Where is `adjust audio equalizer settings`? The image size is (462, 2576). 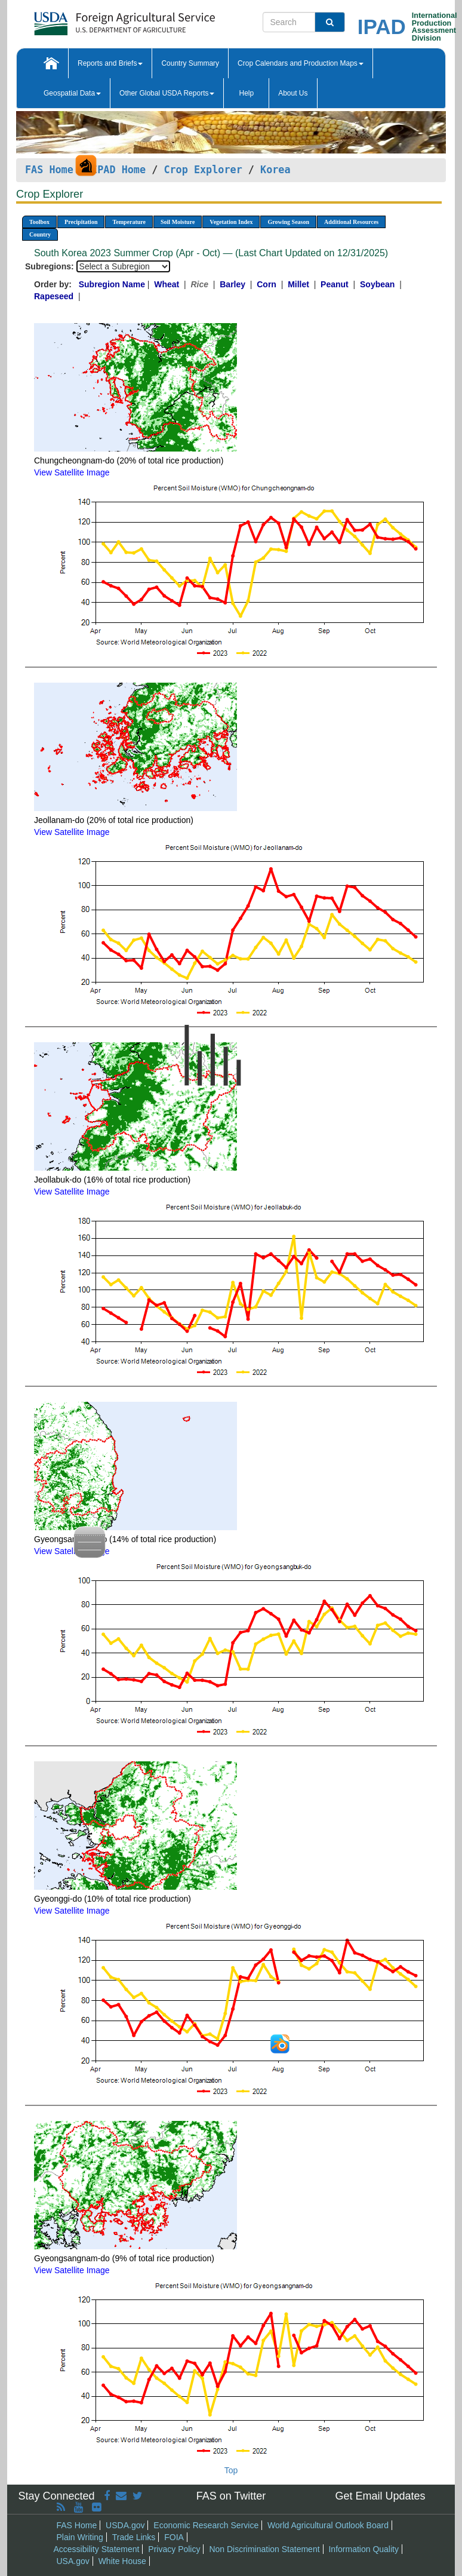
adjust audio equalizer settings is located at coordinates (215, 1055).